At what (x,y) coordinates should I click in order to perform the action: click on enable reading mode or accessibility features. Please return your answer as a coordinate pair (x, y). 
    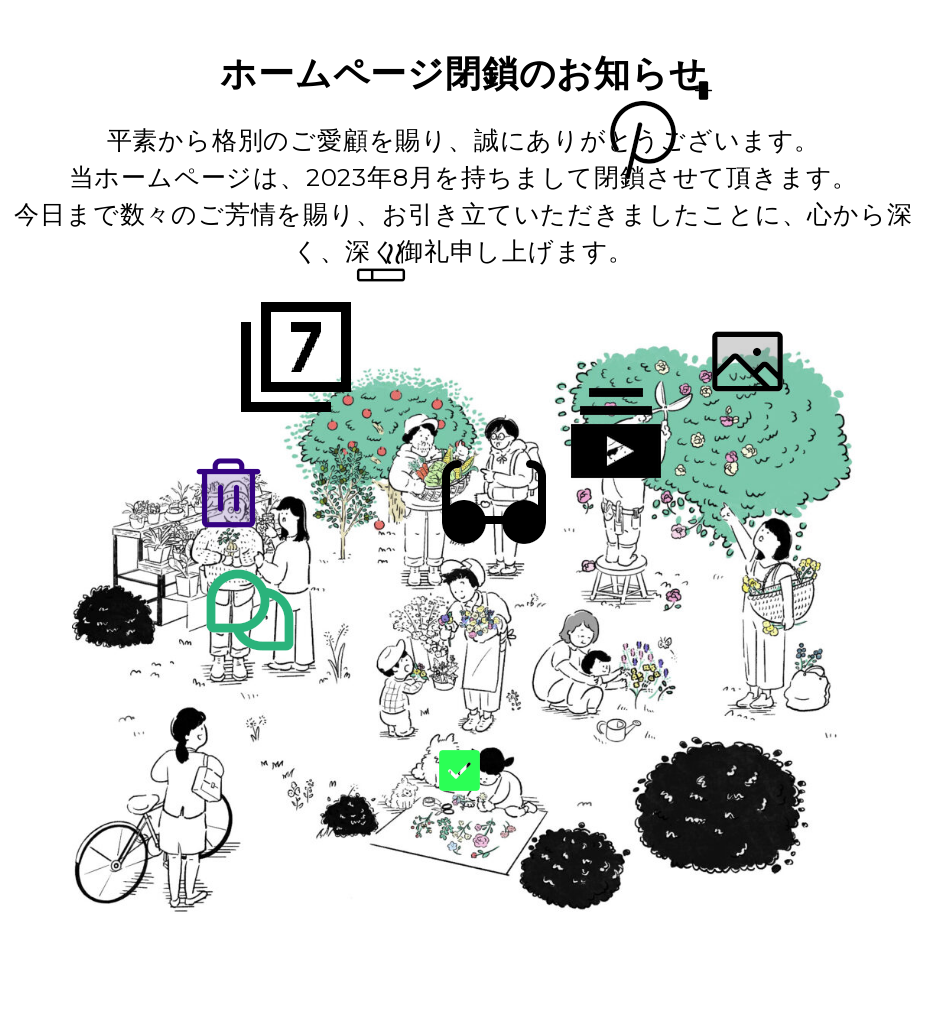
    Looking at the image, I should click on (494, 504).